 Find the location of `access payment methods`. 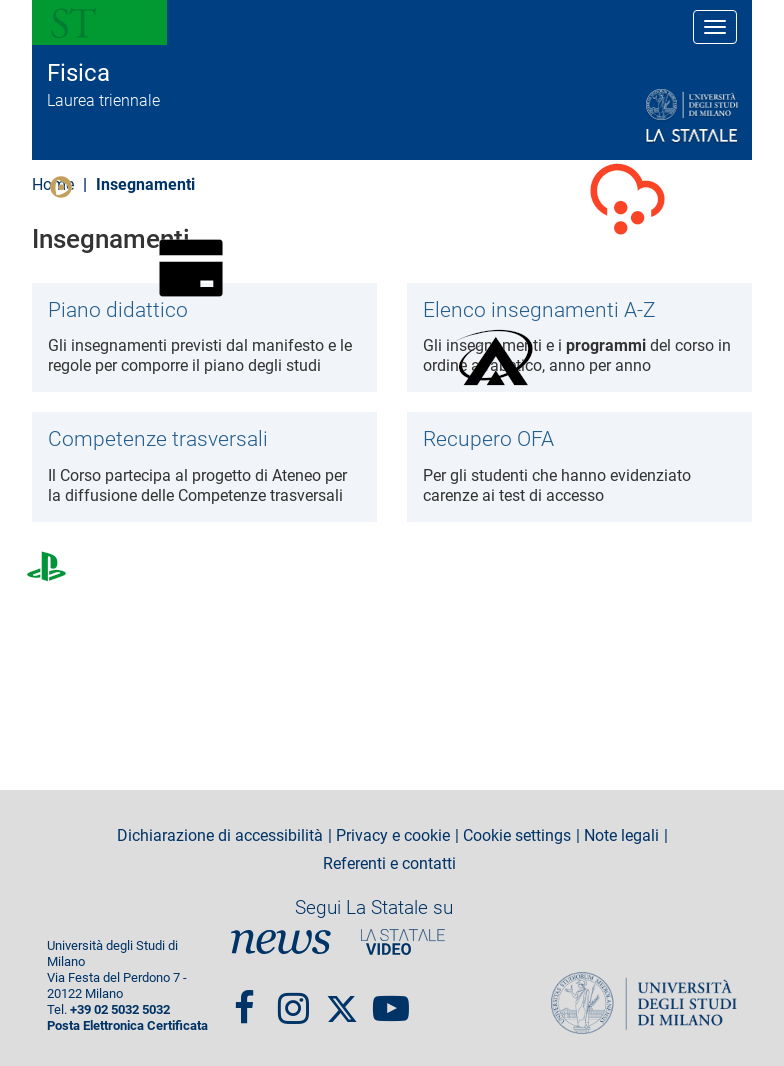

access payment methods is located at coordinates (191, 268).